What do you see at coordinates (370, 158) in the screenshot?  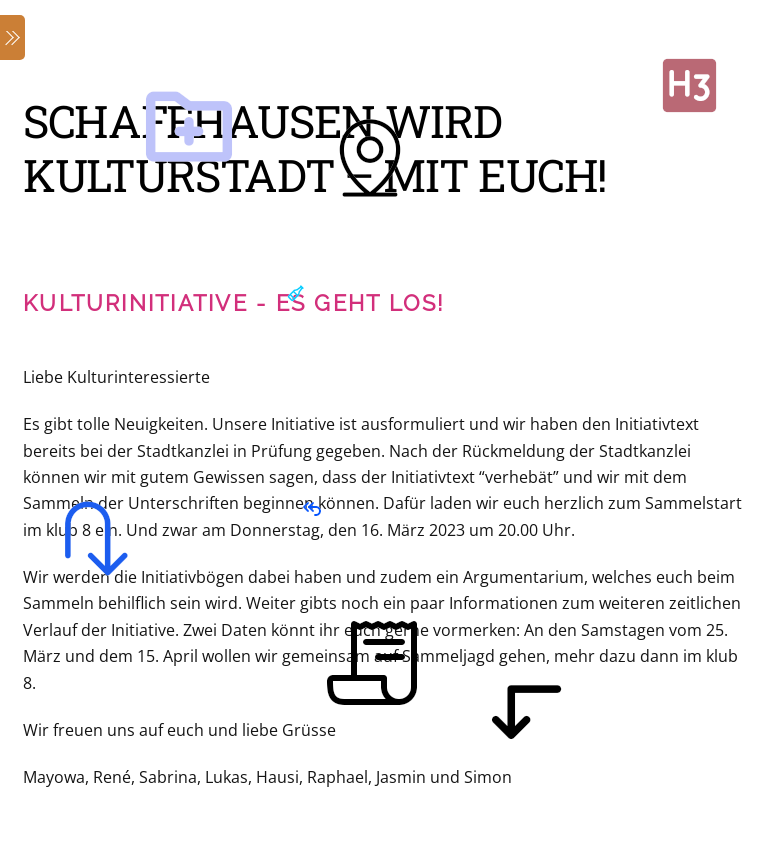 I see `view location on map` at bounding box center [370, 158].